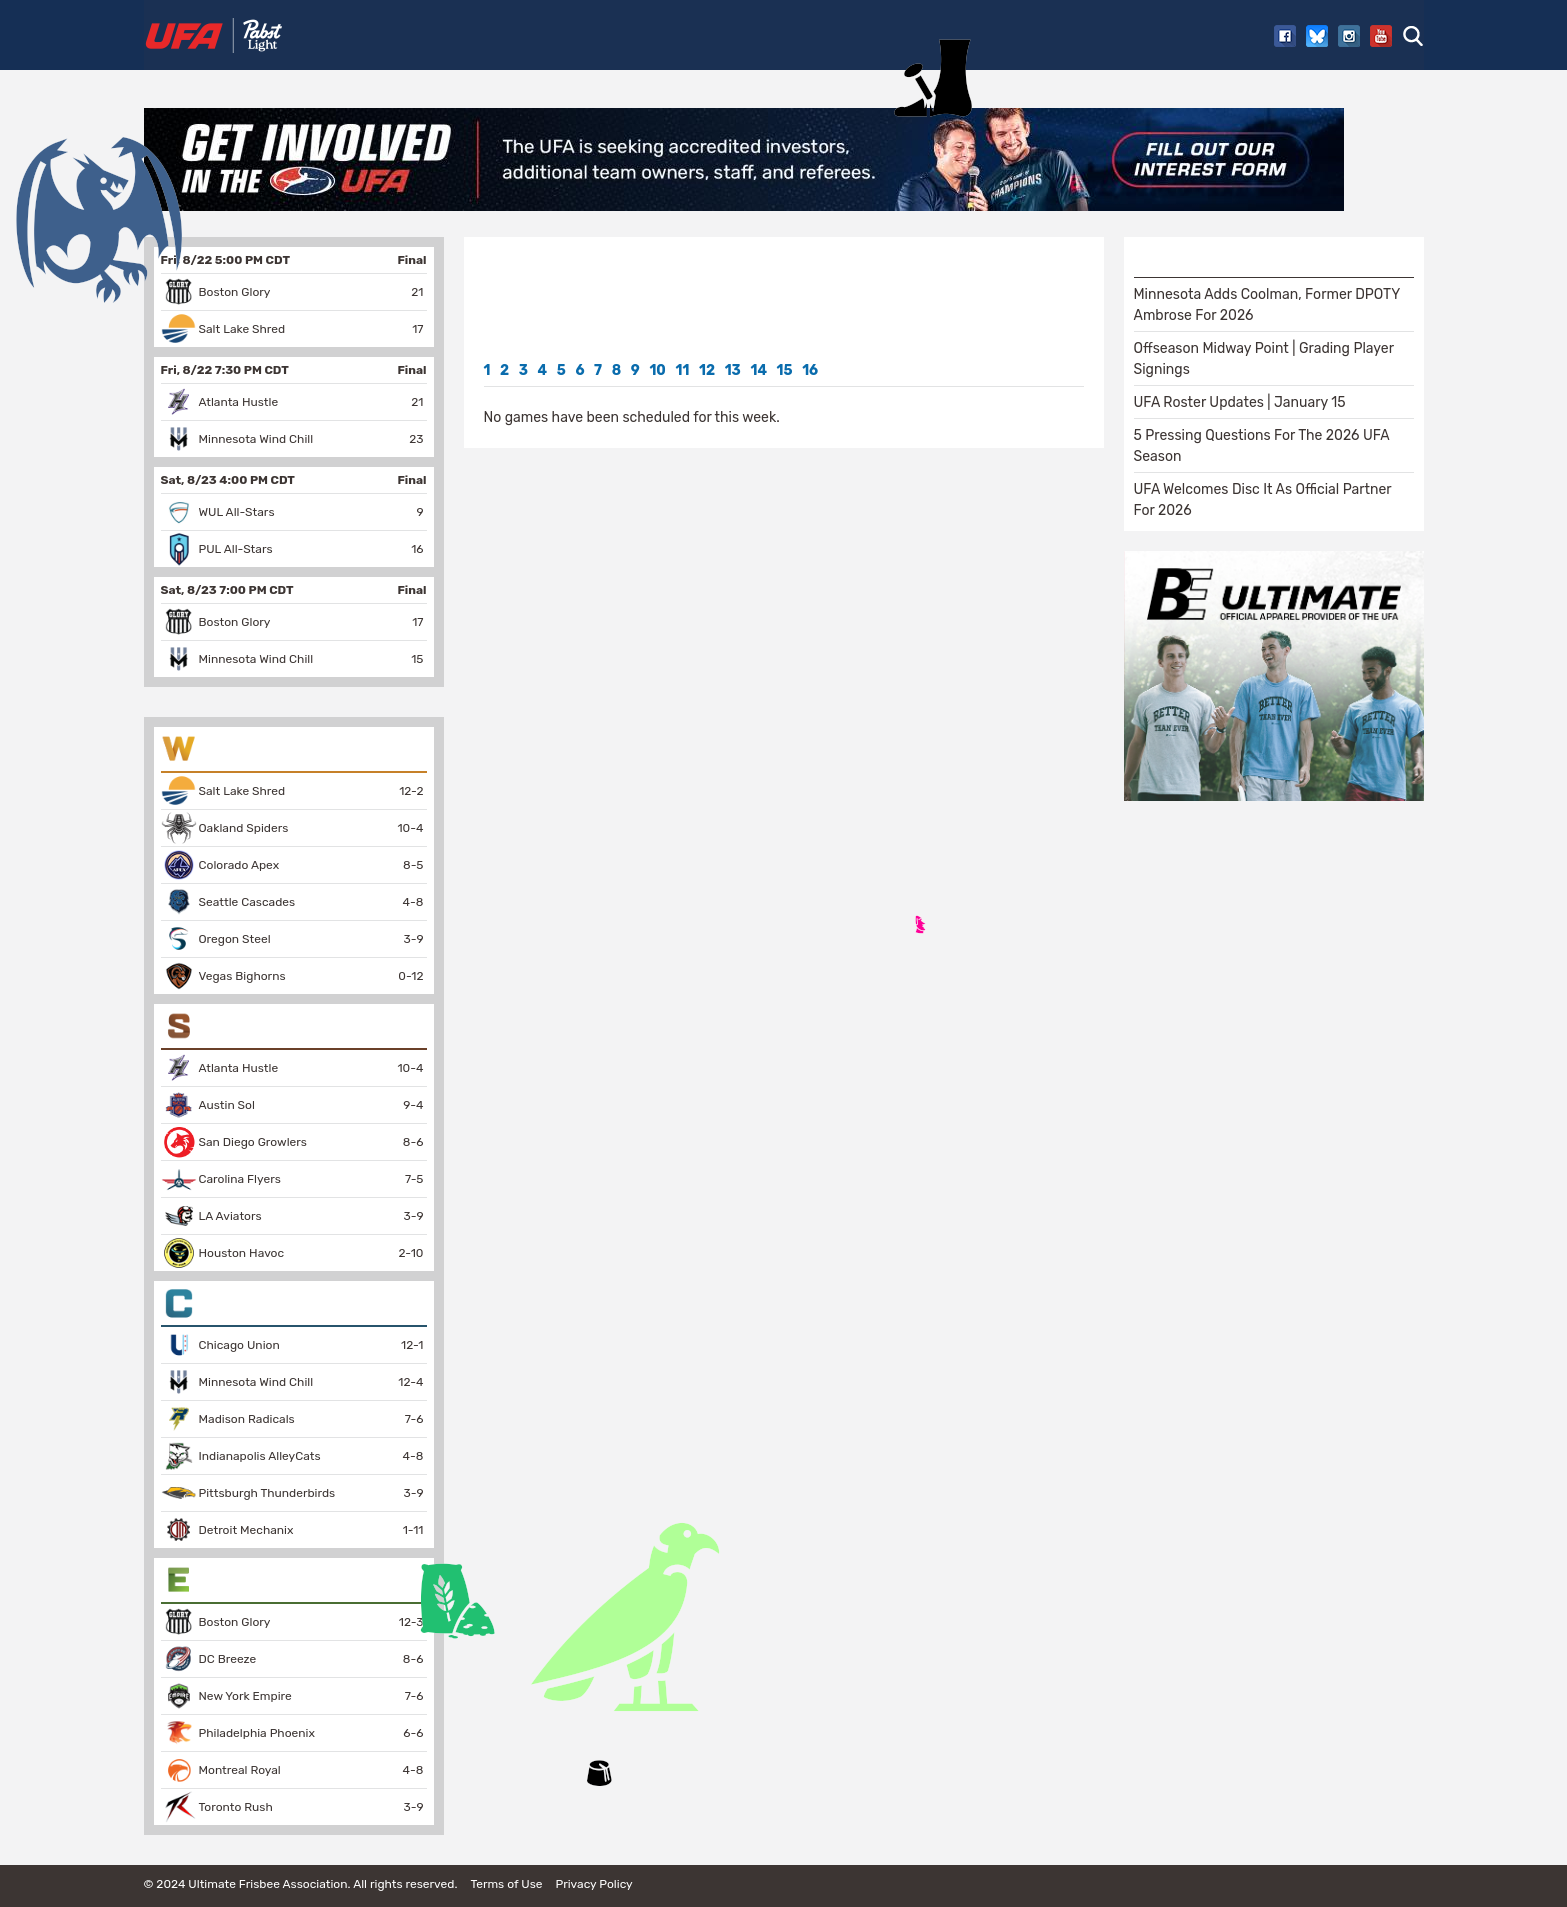 The image size is (1567, 1907). I want to click on indicates a foot injury or wound status, so click(932, 78).